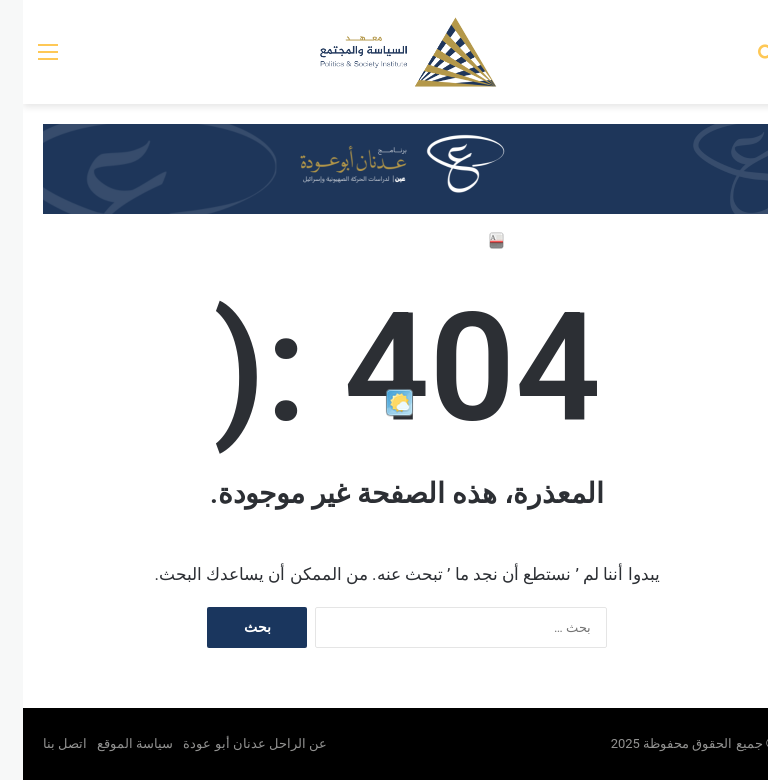 This screenshot has width=768, height=780. Describe the element at coordinates (399, 402) in the screenshot. I see `open the weather app` at that location.